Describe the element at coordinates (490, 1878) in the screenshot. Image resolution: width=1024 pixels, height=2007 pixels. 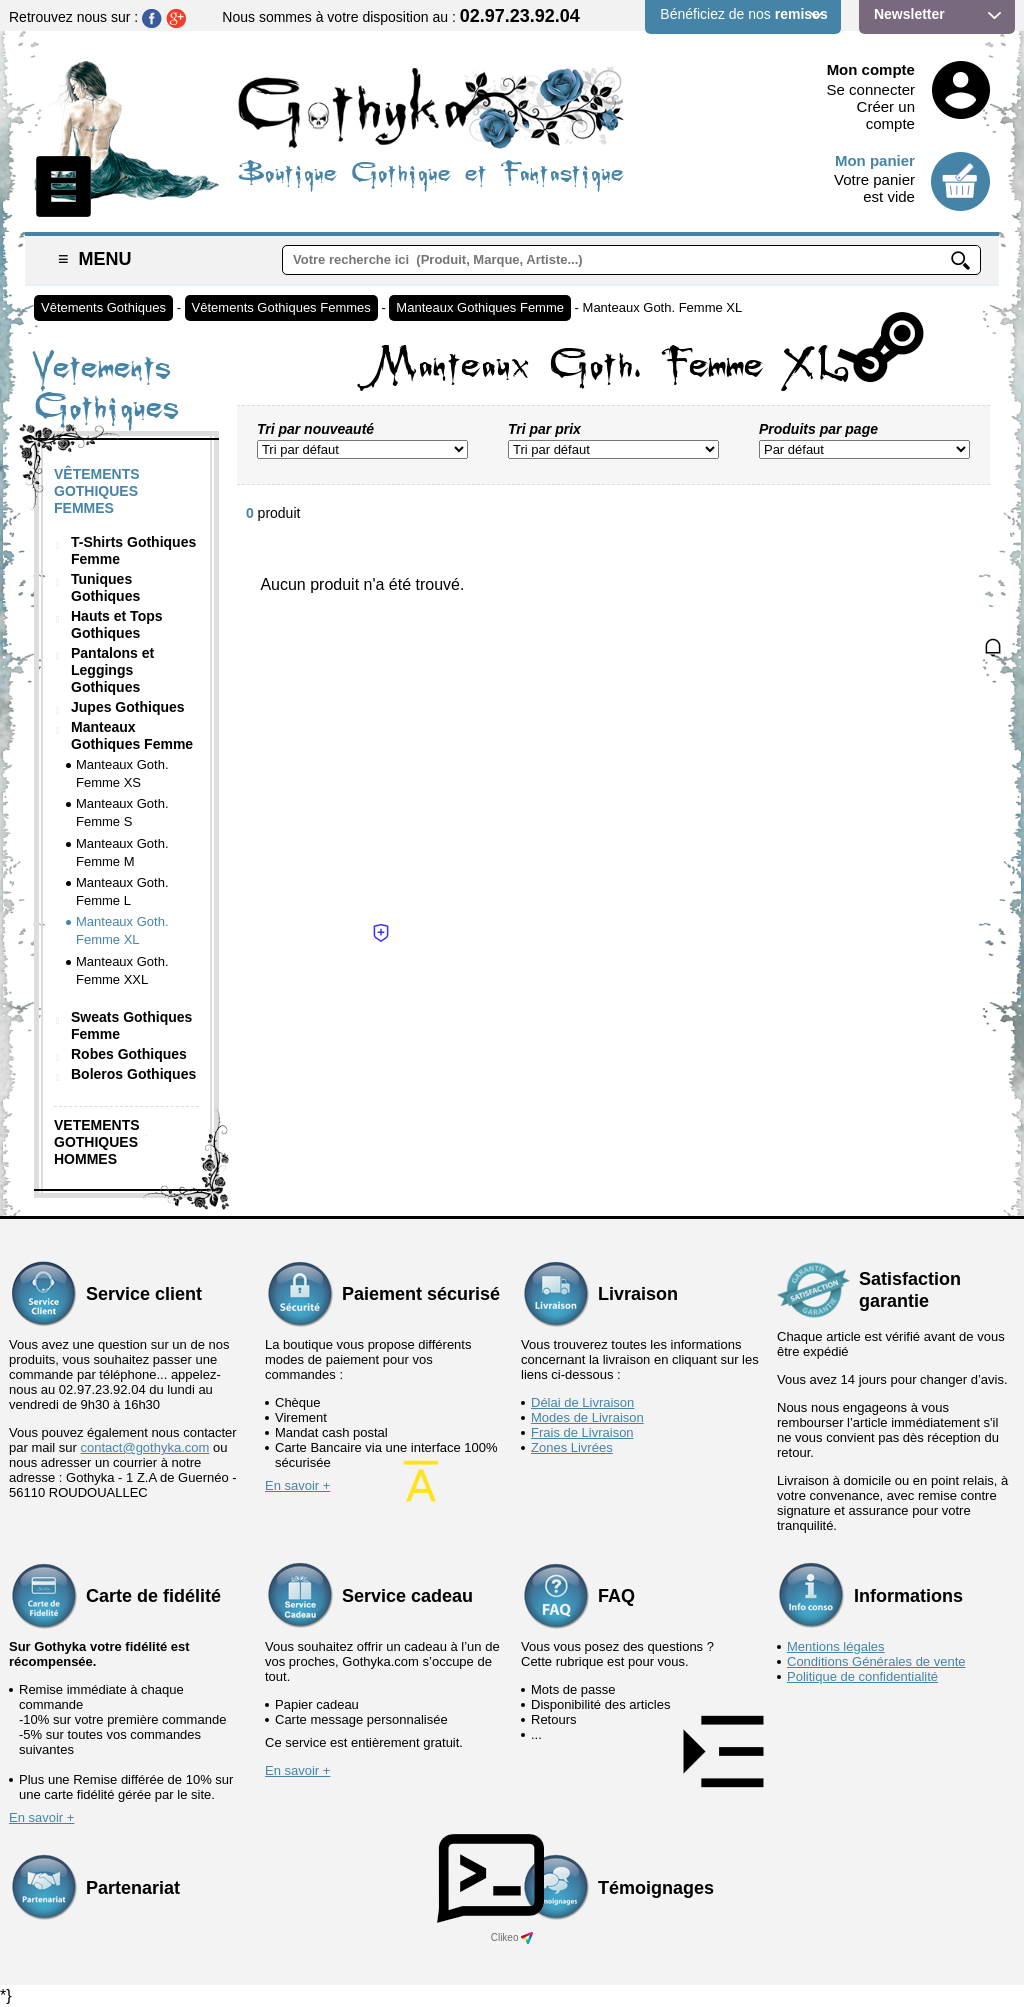
I see `open ntfy push notification service` at that location.